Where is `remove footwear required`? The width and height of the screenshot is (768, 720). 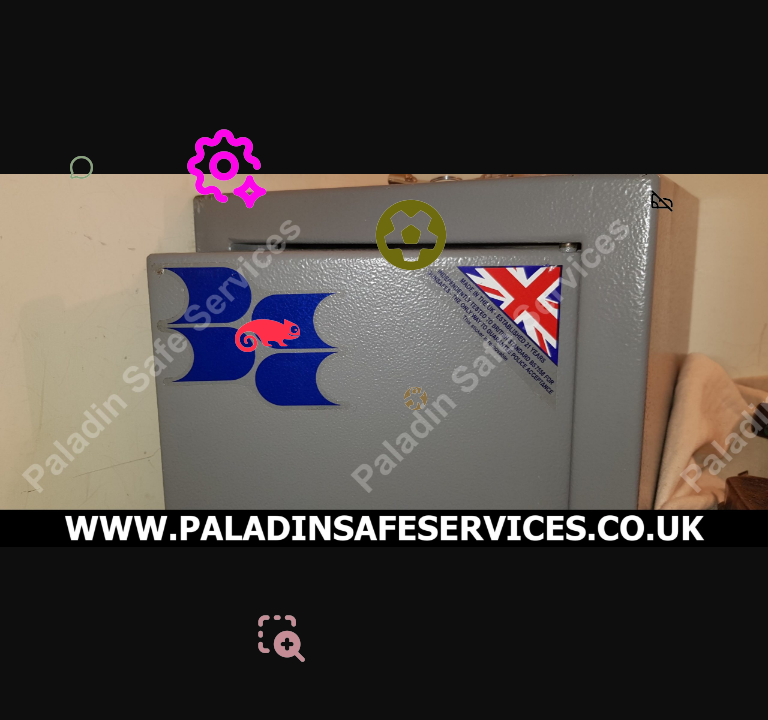 remove footwear required is located at coordinates (662, 201).